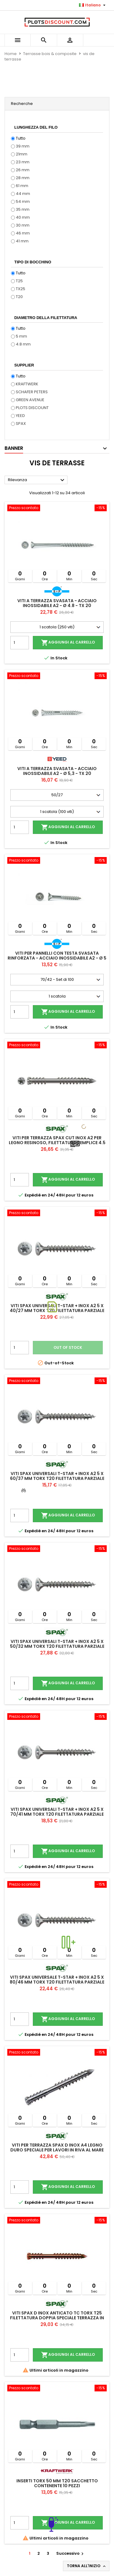  Describe the element at coordinates (84, 1127) in the screenshot. I see `loading content in progress` at that location.